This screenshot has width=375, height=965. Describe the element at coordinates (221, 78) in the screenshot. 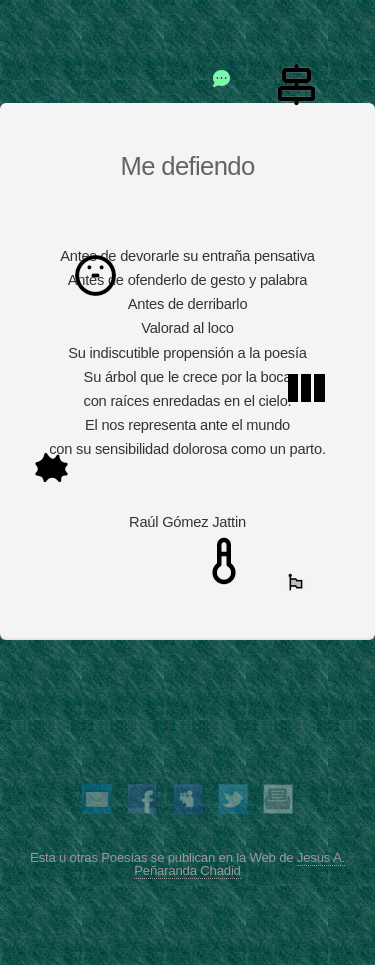

I see `open the comments section` at that location.